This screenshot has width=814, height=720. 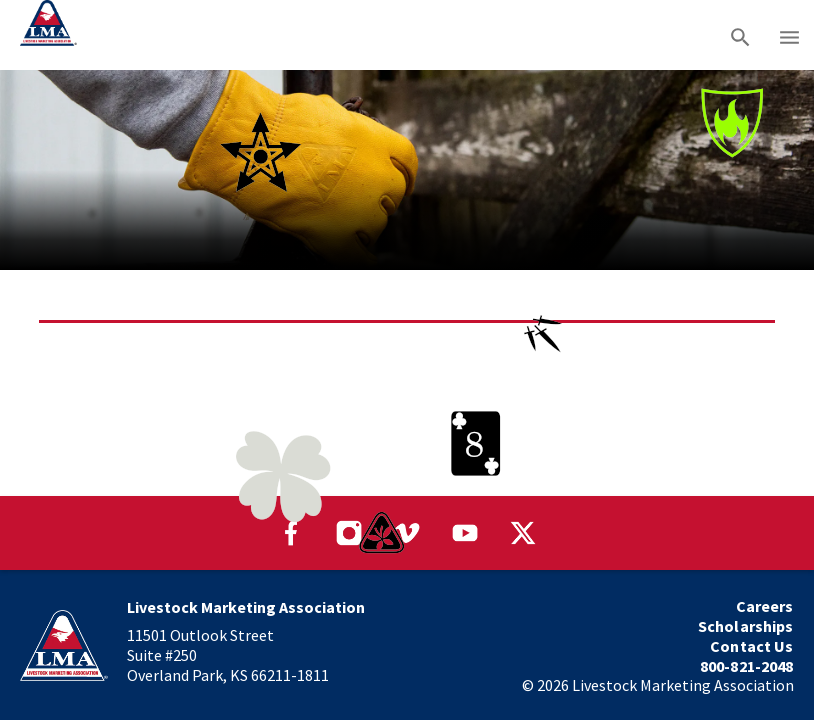 I want to click on assassin or rogue character class icon, so click(x=542, y=334).